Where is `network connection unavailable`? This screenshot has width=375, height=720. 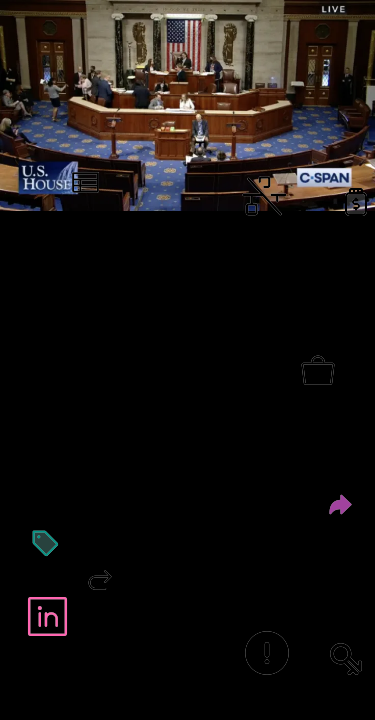
network connection unavailable is located at coordinates (264, 196).